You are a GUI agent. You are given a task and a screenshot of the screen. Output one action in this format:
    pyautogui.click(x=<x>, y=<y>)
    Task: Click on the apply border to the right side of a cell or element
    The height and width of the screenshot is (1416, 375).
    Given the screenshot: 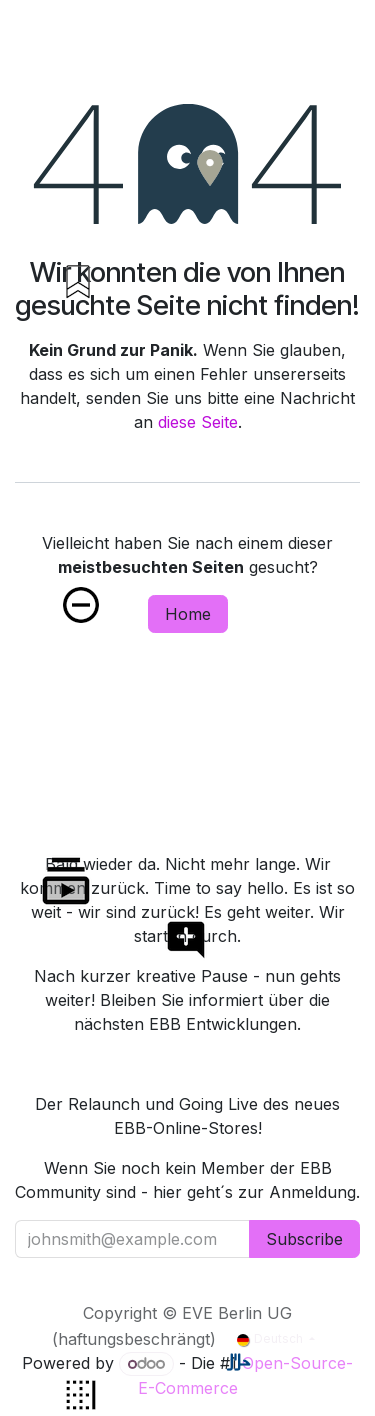 What is the action you would take?
    pyautogui.click(x=81, y=1395)
    